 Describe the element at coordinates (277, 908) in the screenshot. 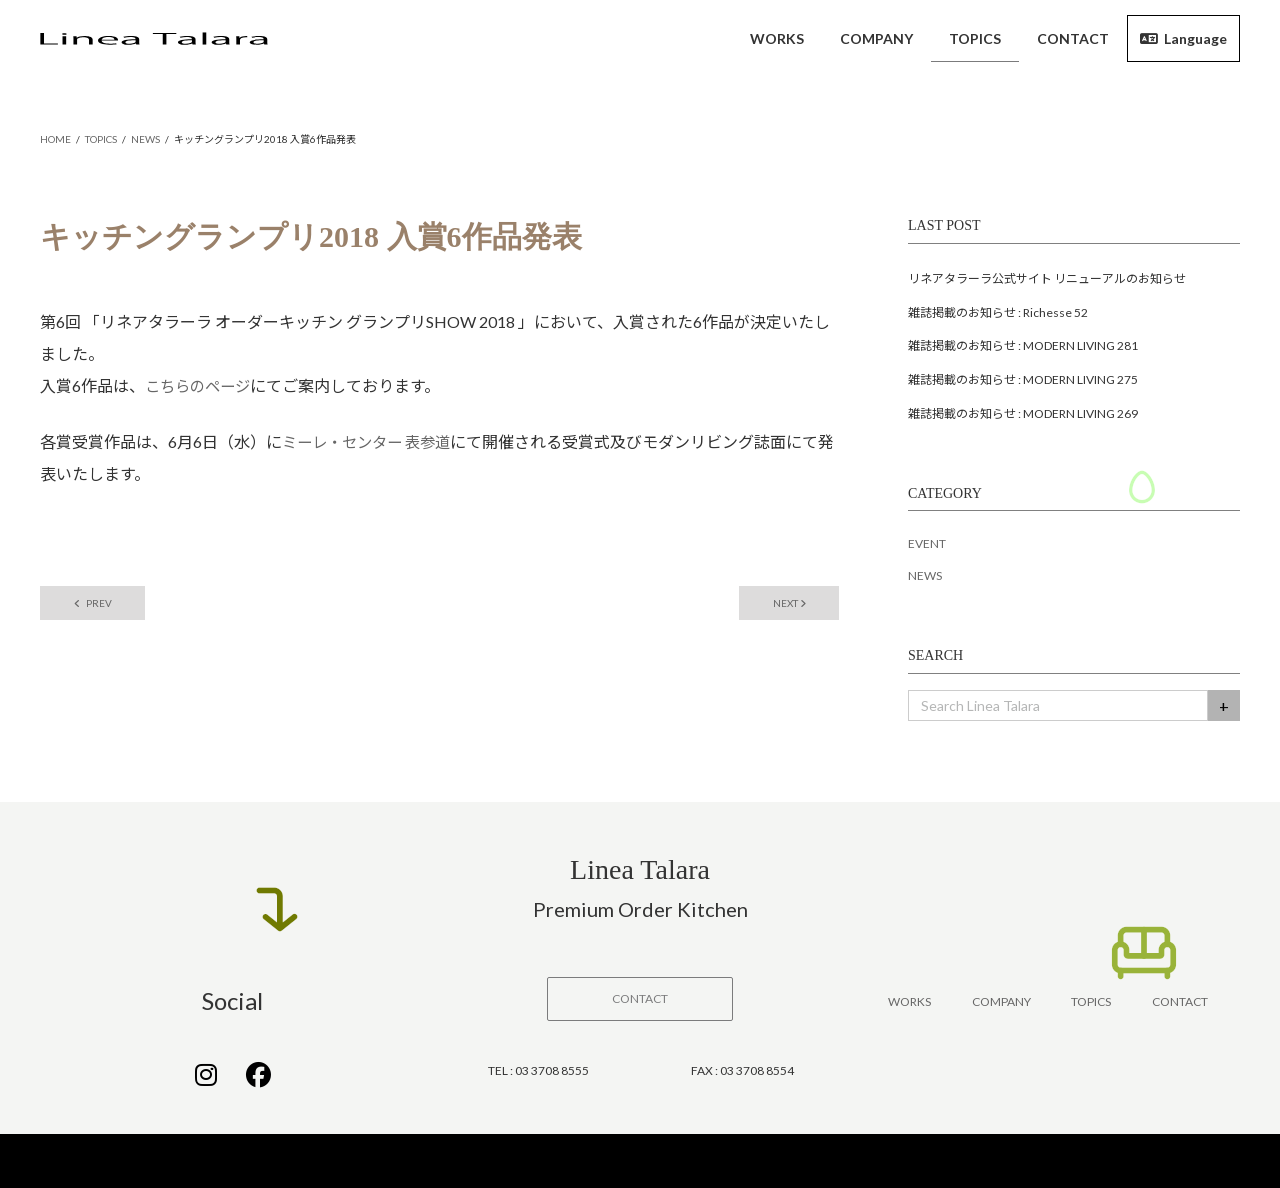

I see `navigate to the next line or section below` at that location.